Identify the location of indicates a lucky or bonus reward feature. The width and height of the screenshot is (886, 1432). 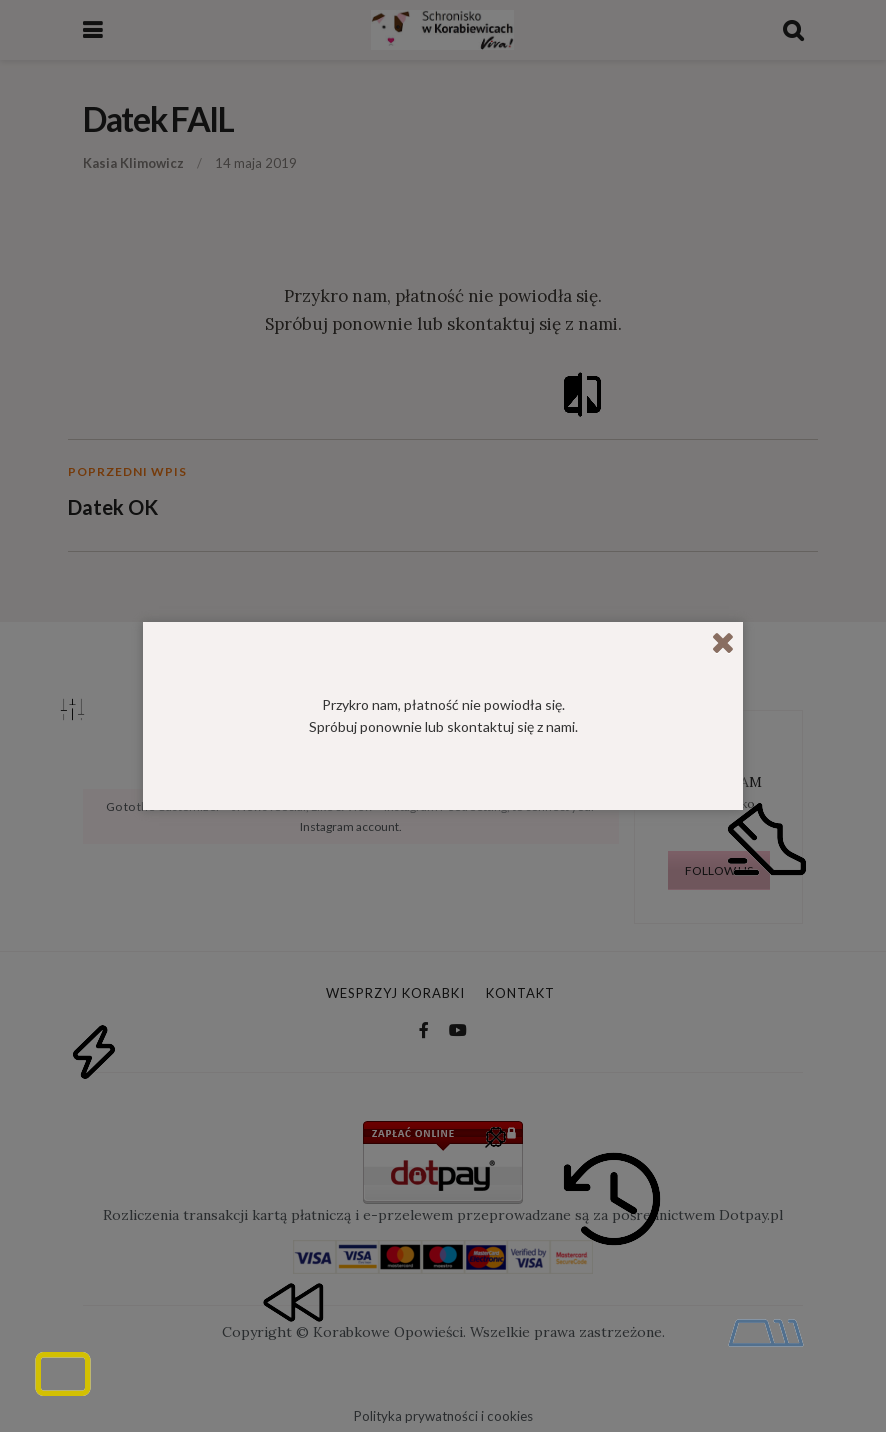
(496, 1137).